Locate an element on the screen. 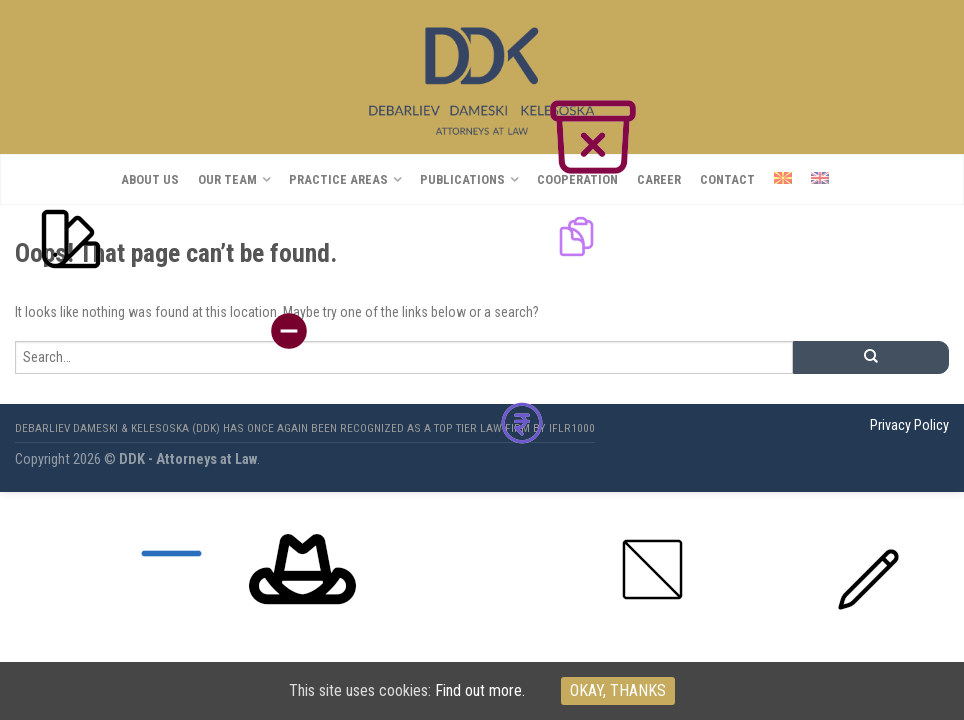 Image resolution: width=964 pixels, height=720 pixels. decrease quantity or value is located at coordinates (171, 553).